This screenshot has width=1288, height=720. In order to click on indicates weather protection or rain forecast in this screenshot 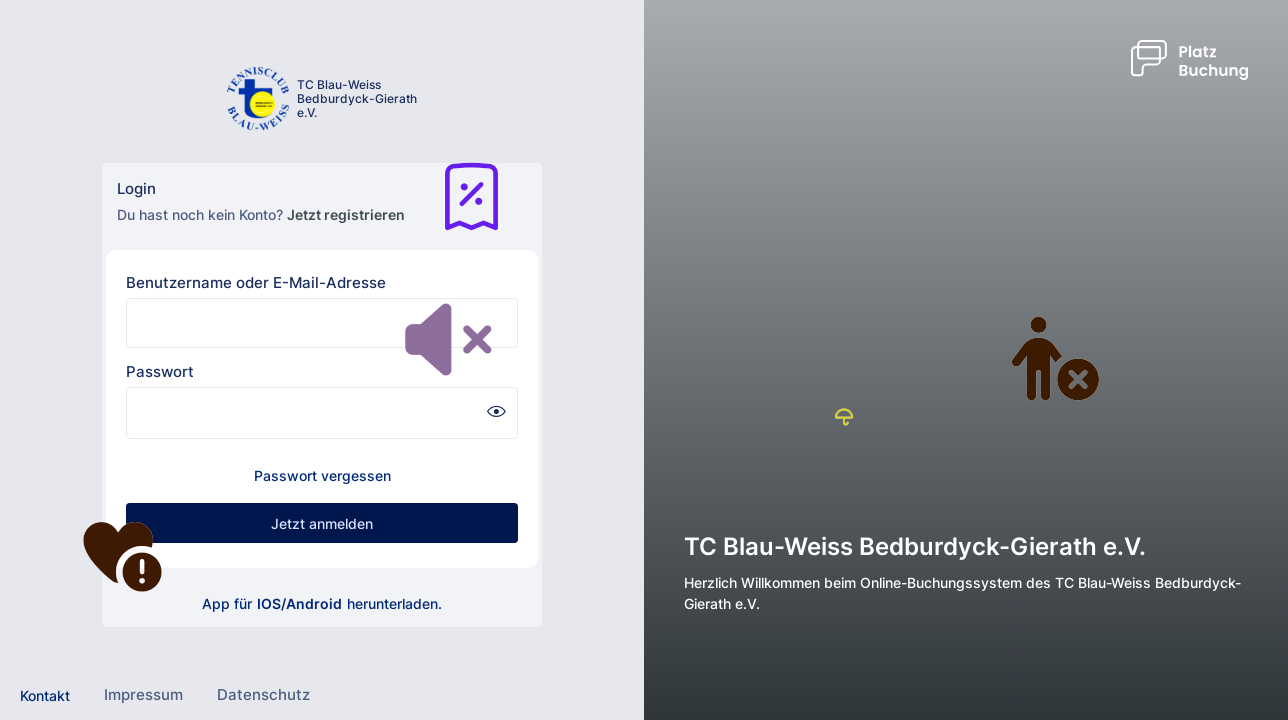, I will do `click(844, 417)`.